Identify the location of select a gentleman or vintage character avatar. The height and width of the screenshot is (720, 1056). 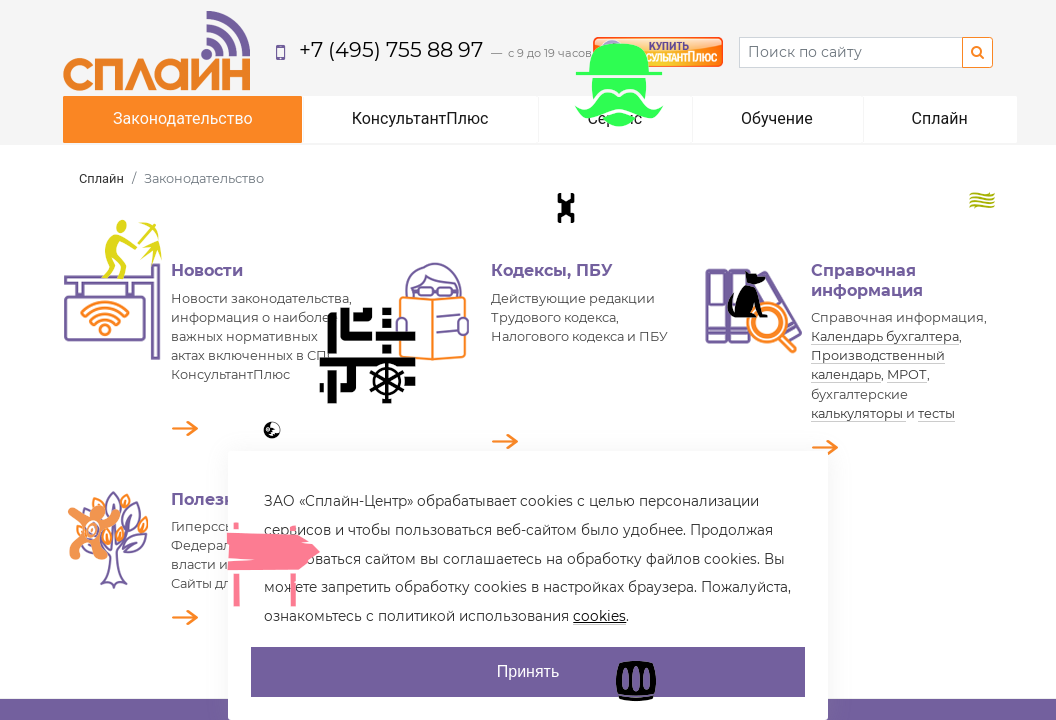
(619, 85).